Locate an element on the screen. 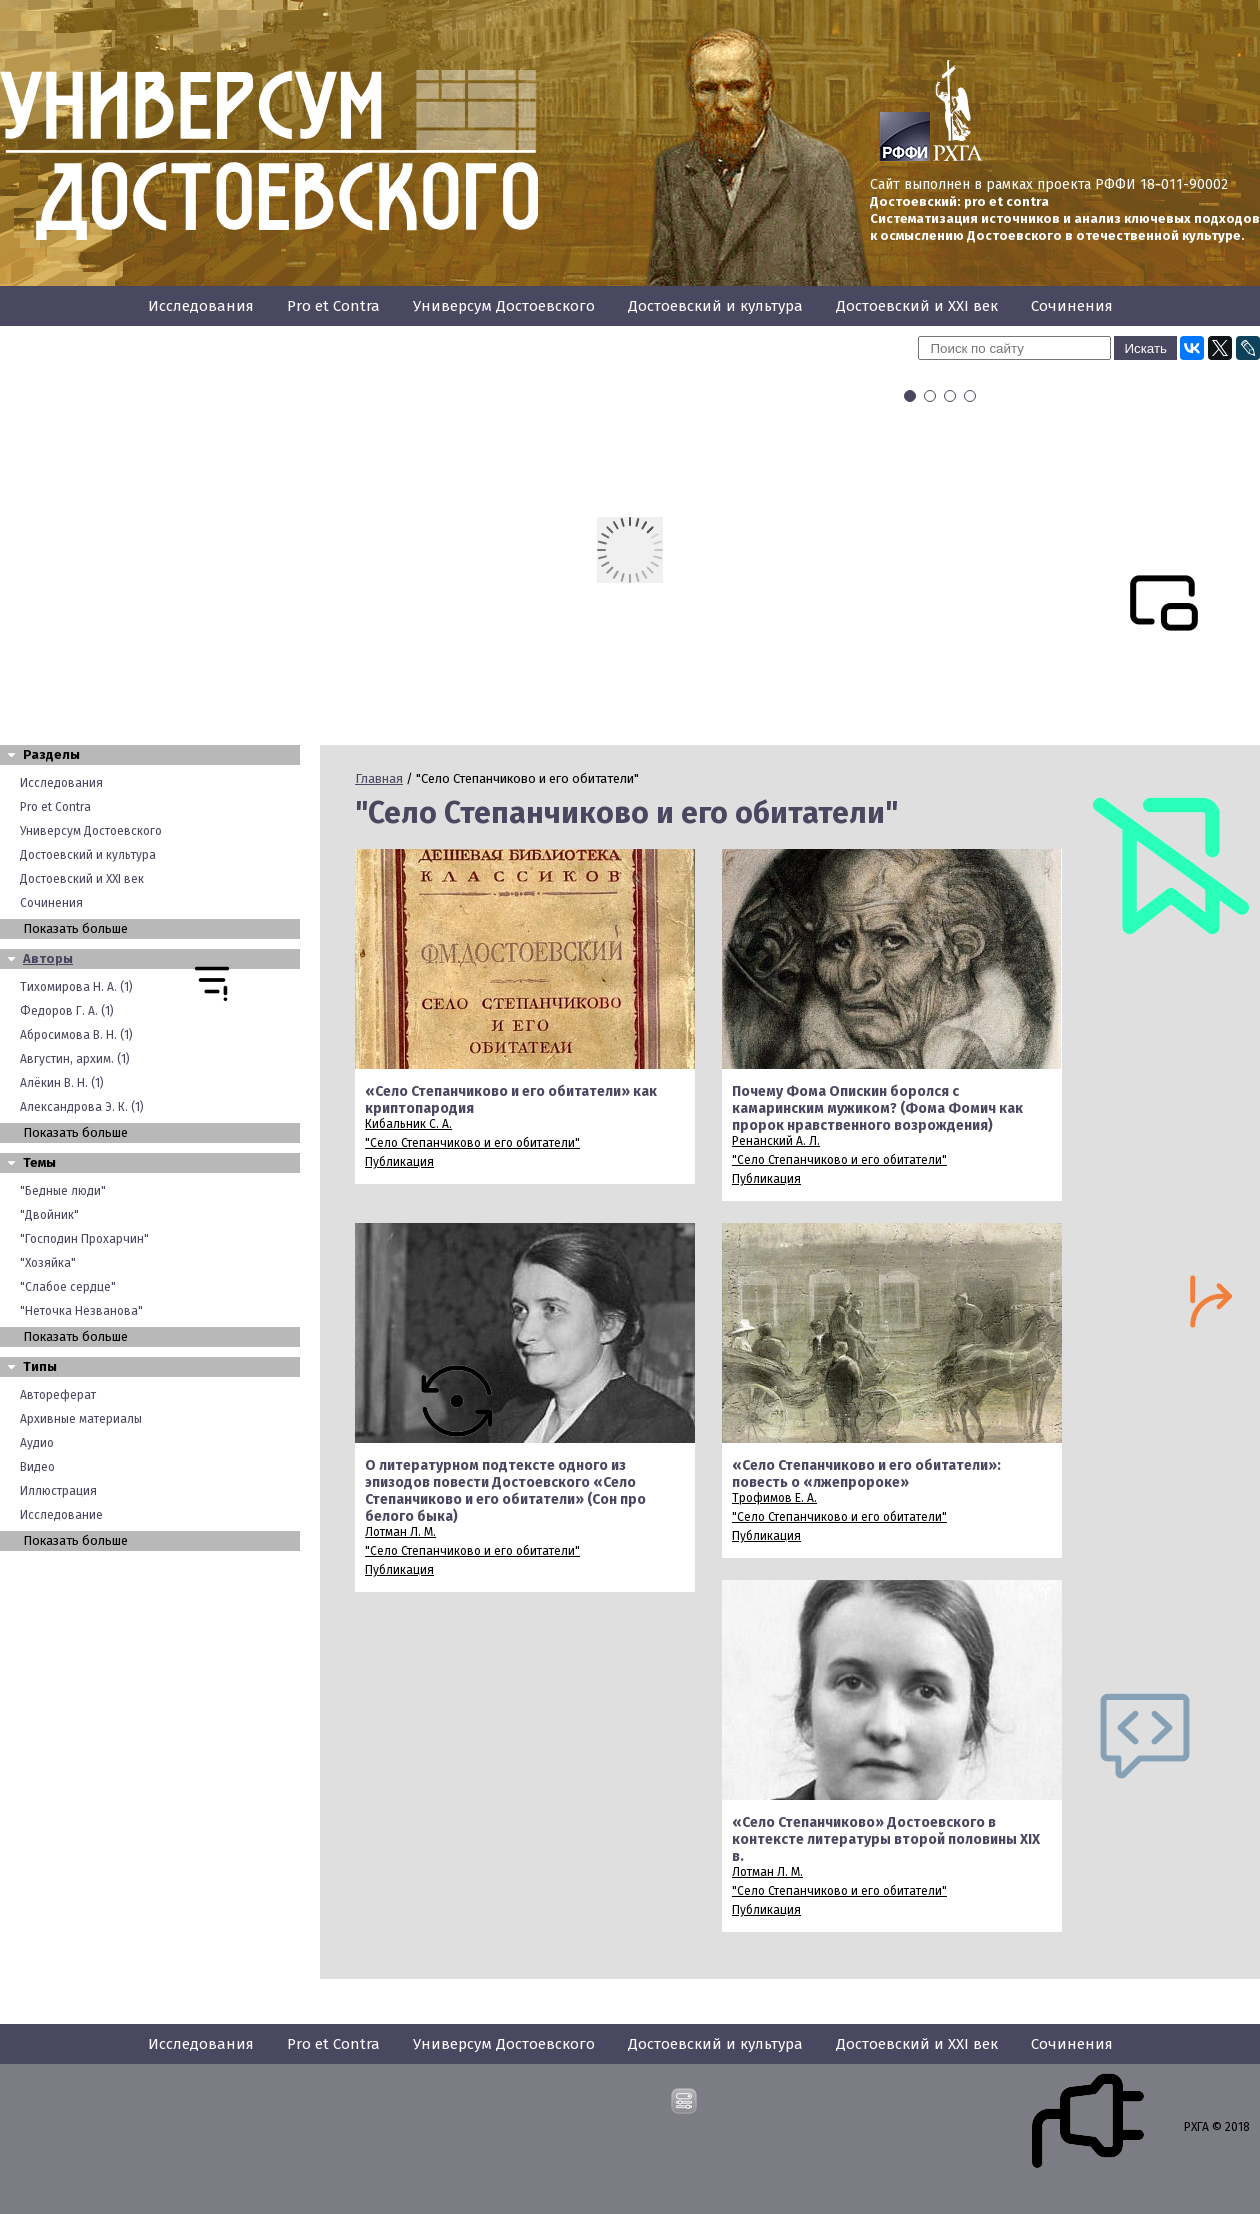 The width and height of the screenshot is (1260, 2214). connect to a power source or external device is located at coordinates (1088, 2119).